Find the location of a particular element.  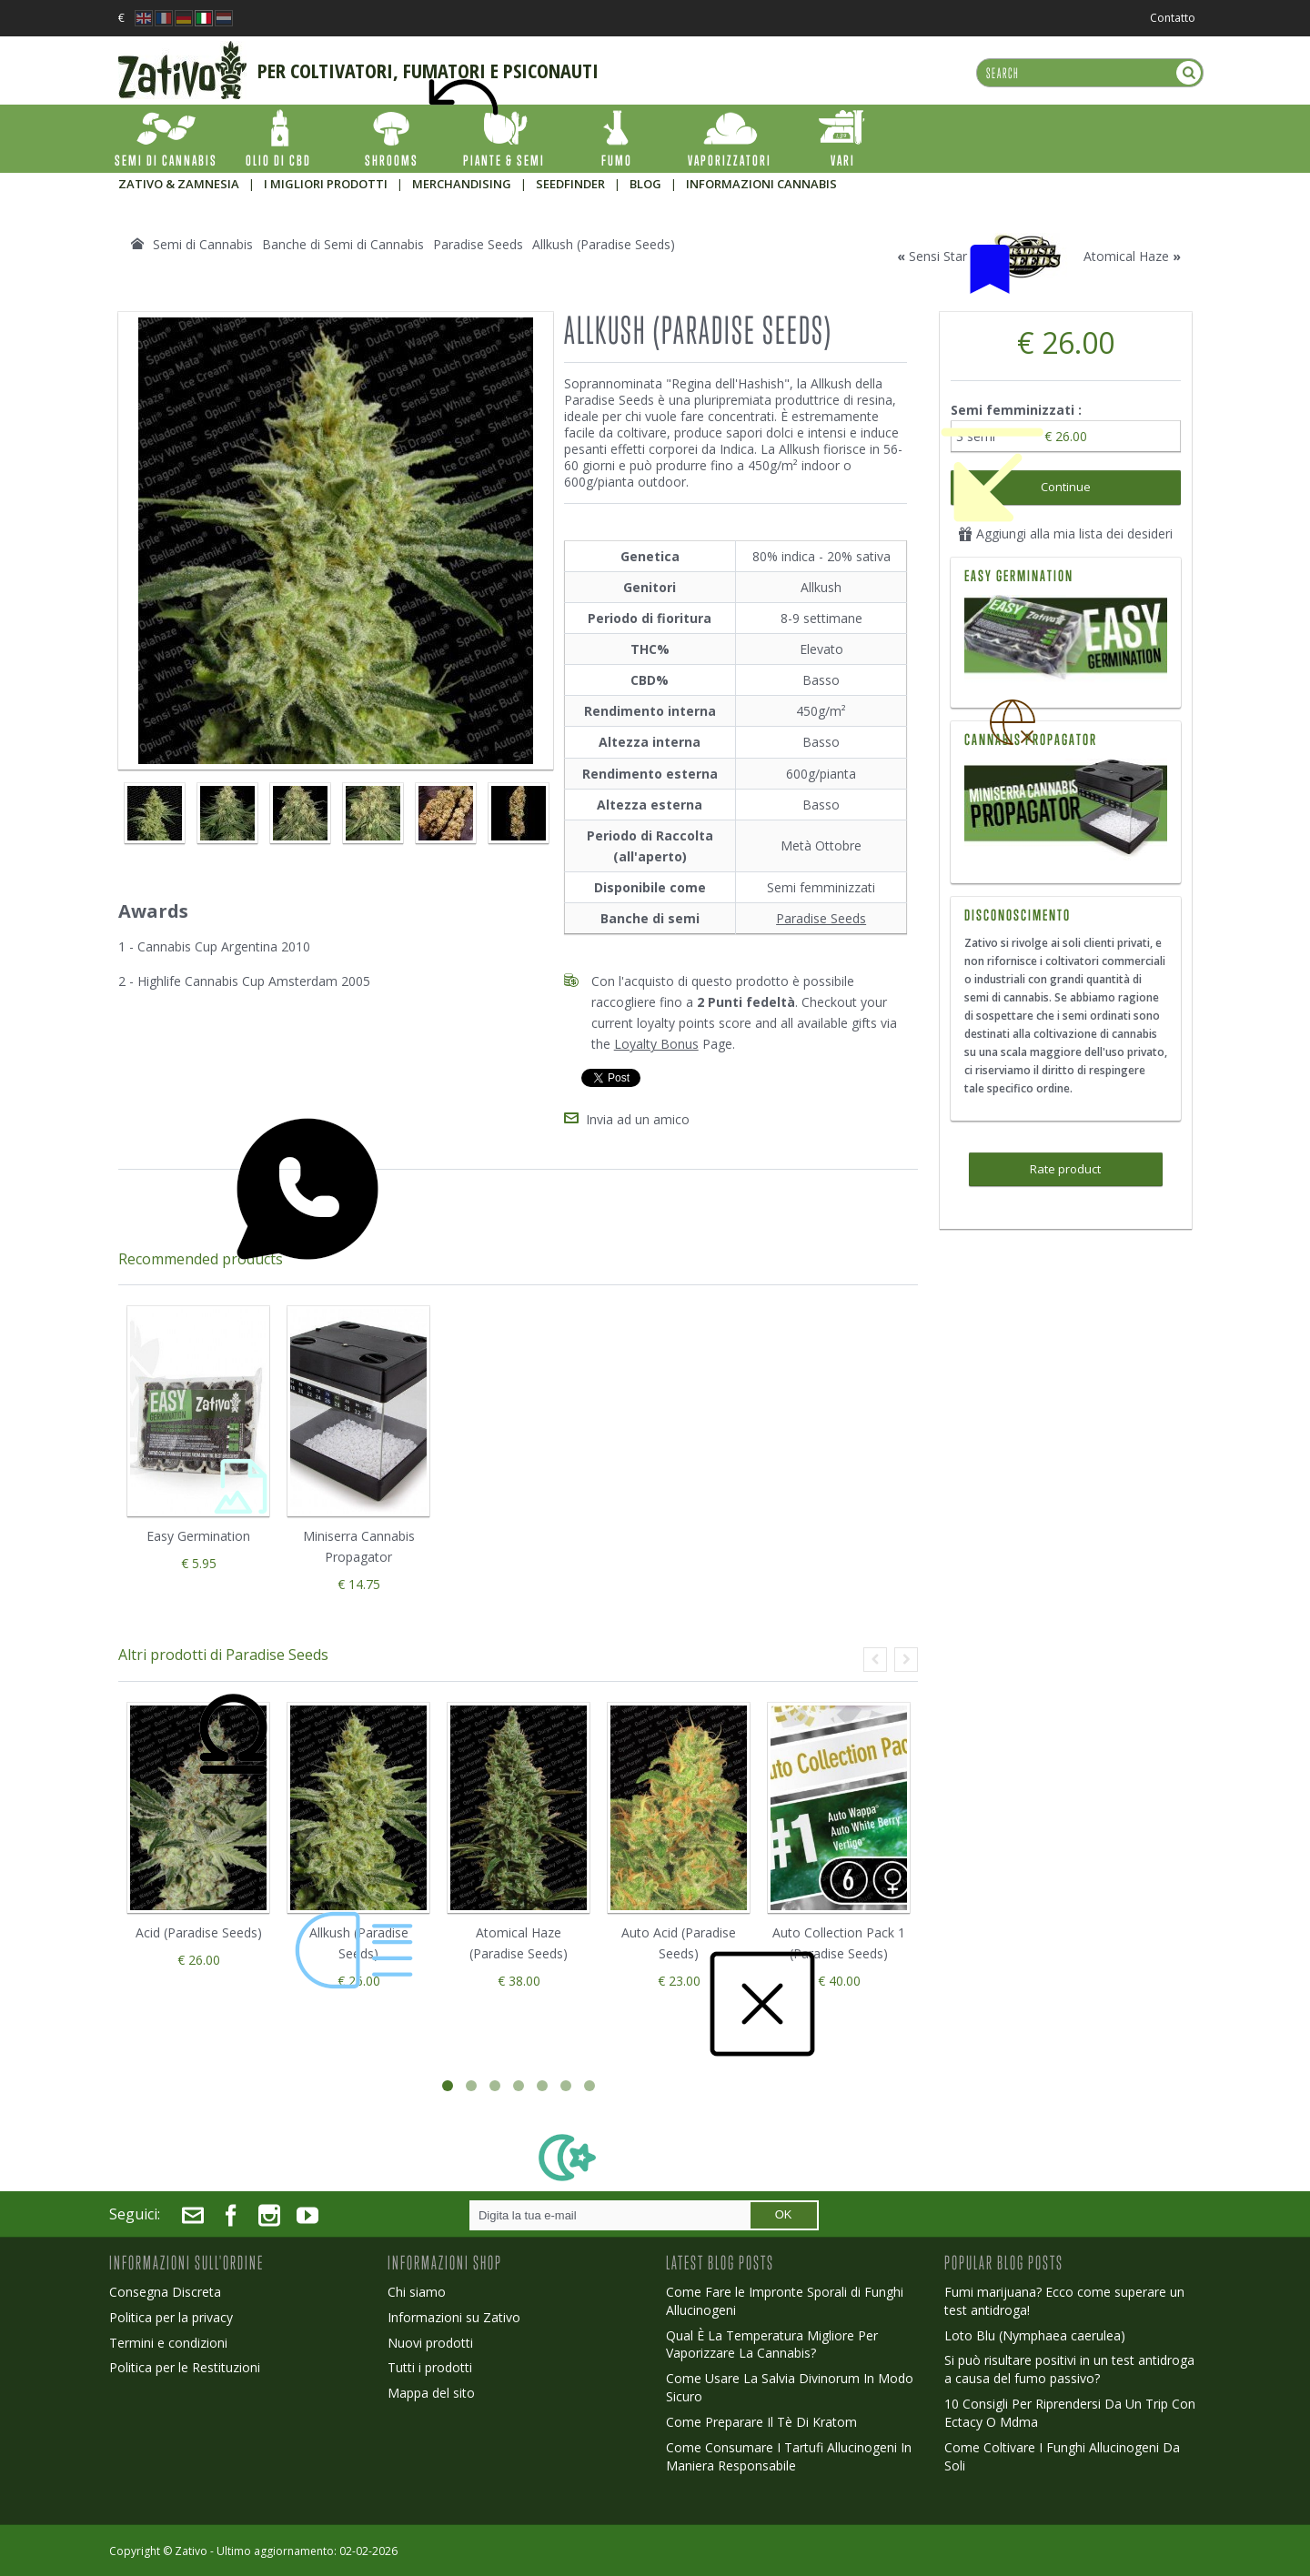

no internet connection is located at coordinates (1013, 722).